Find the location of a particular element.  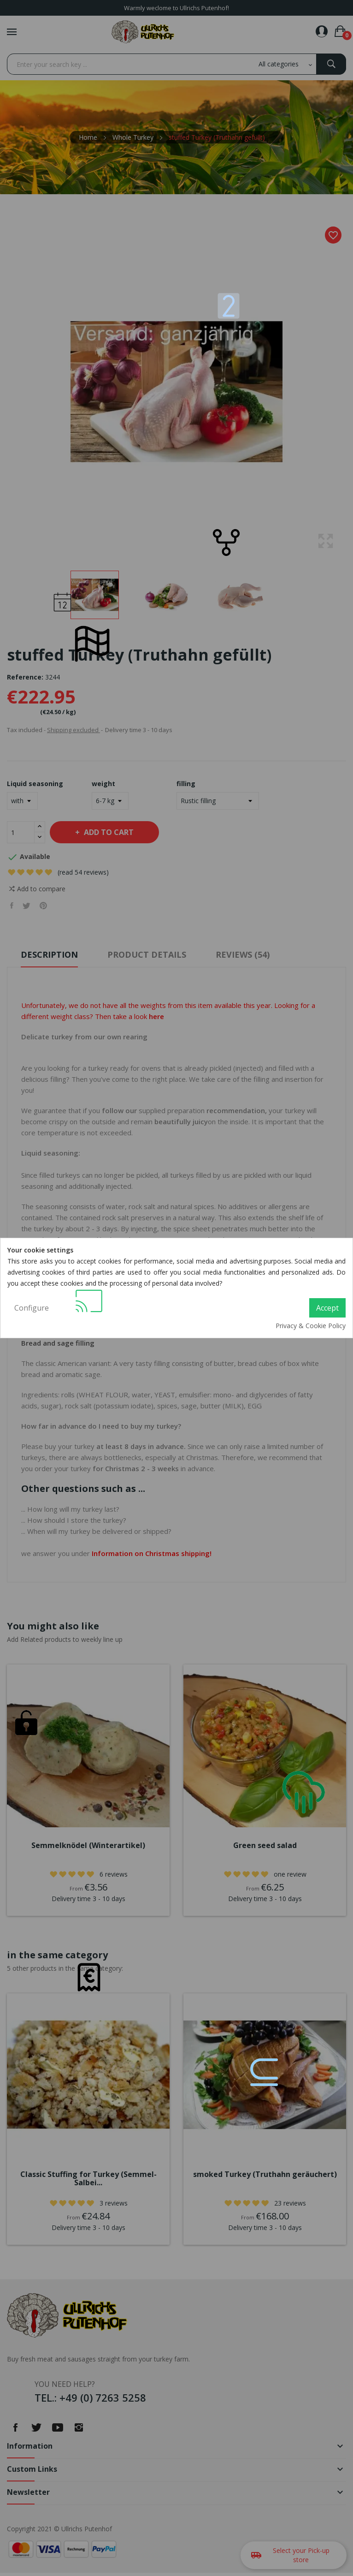

view euro transaction receipt is located at coordinates (89, 1977).